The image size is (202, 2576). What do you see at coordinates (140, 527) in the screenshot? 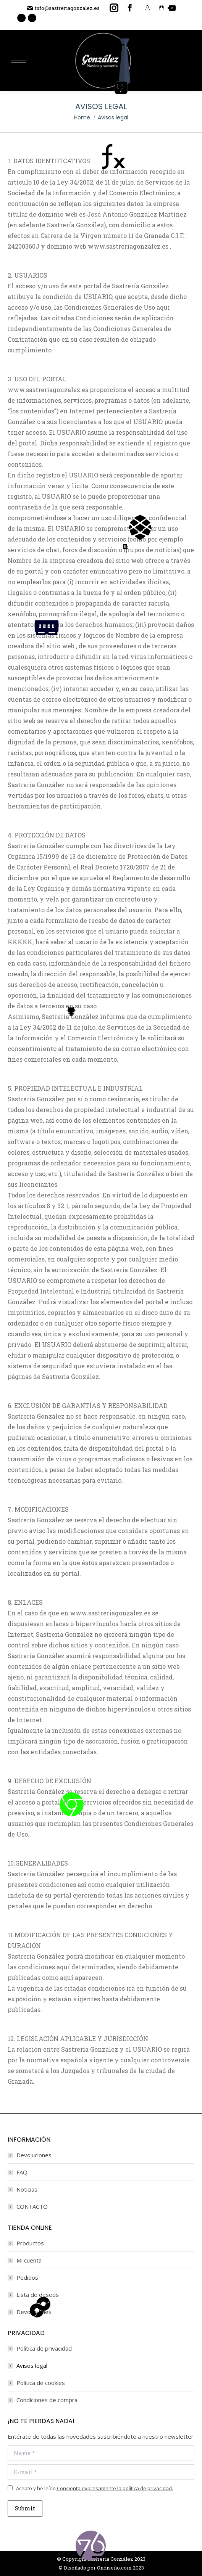
I see `RedwoodJS framework logo` at bounding box center [140, 527].